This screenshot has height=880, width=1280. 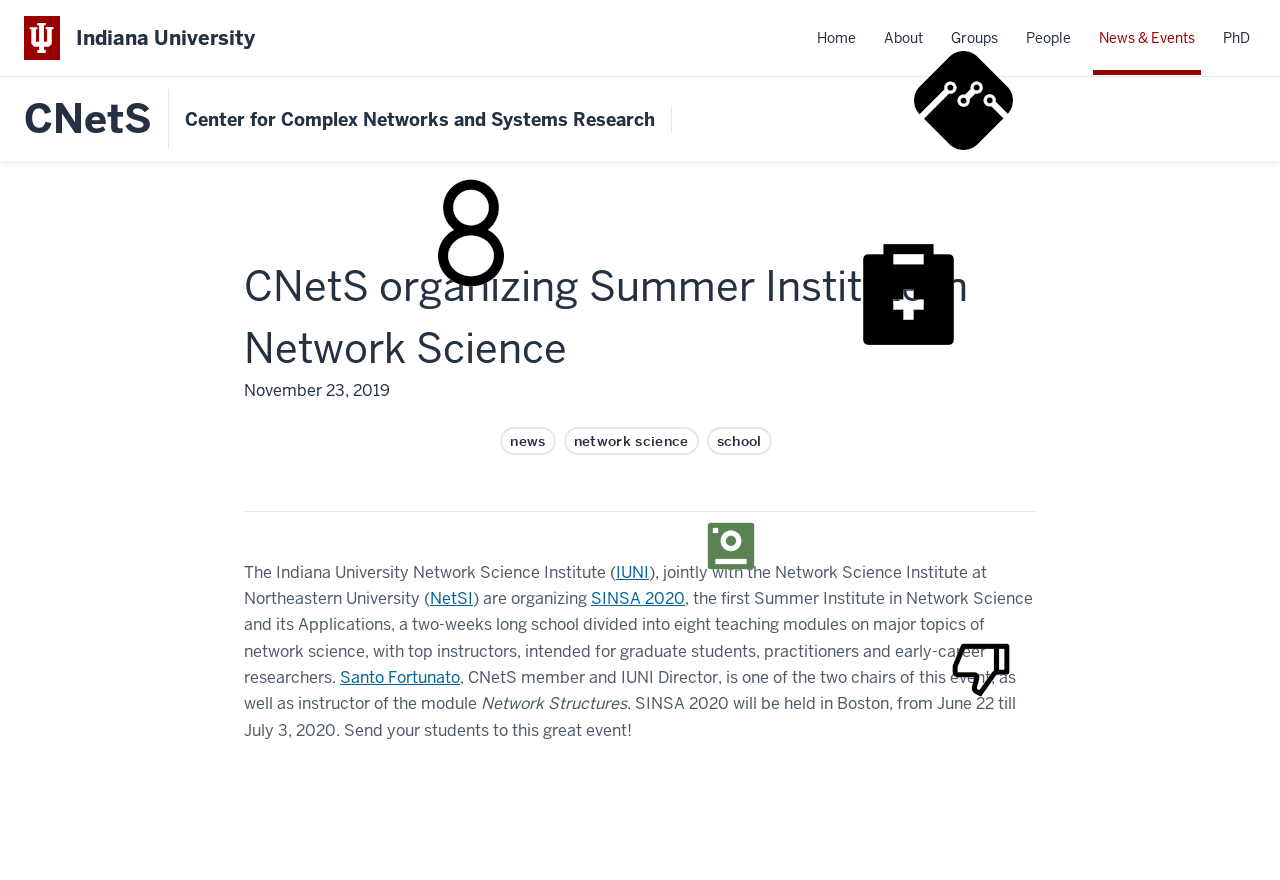 I want to click on access polaroid or instant camera features, so click(x=731, y=546).